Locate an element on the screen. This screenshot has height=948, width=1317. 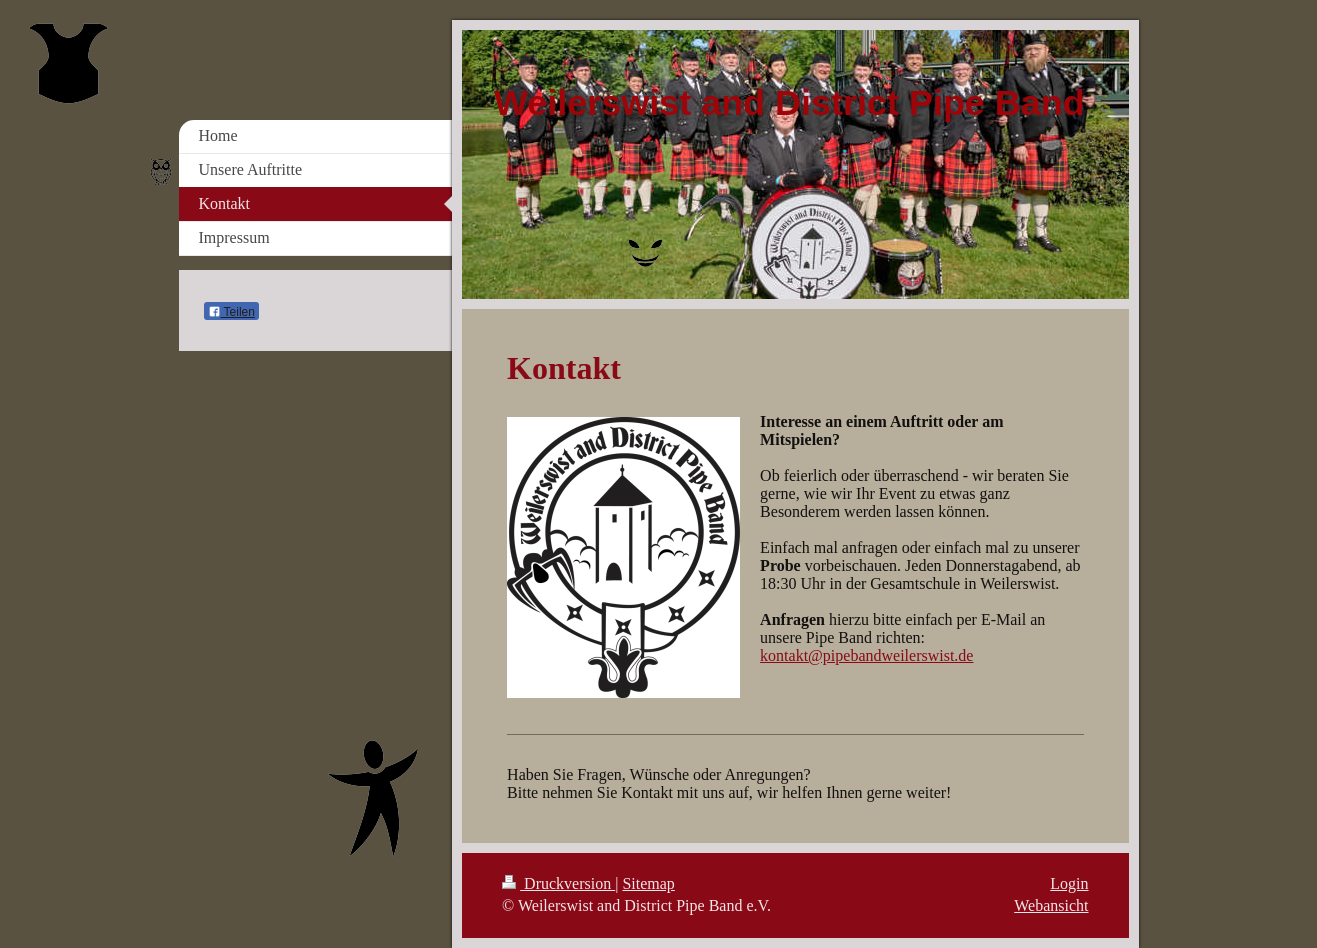
indicates a mischievous or cunning character trait is located at coordinates (645, 252).